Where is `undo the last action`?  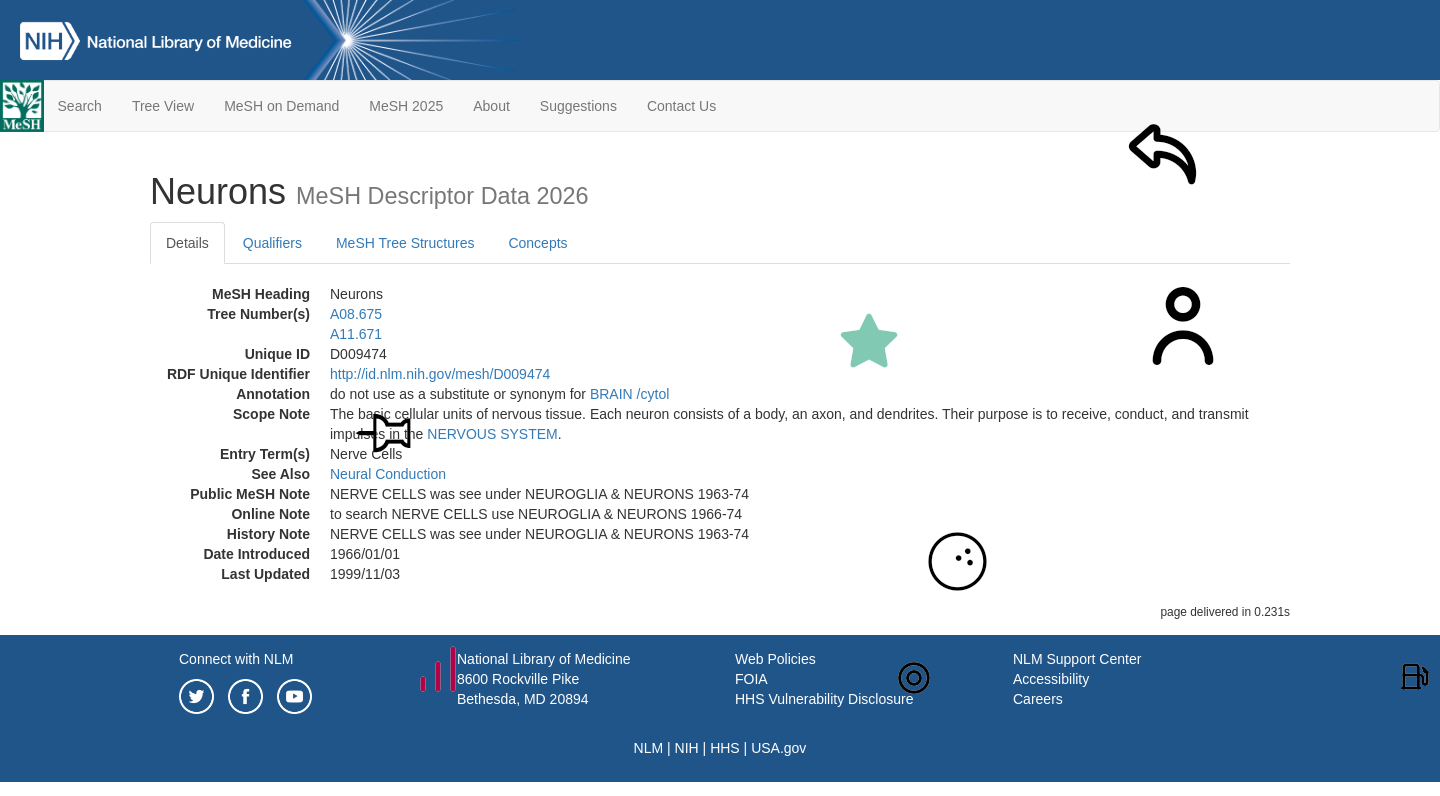
undo the last action is located at coordinates (1162, 152).